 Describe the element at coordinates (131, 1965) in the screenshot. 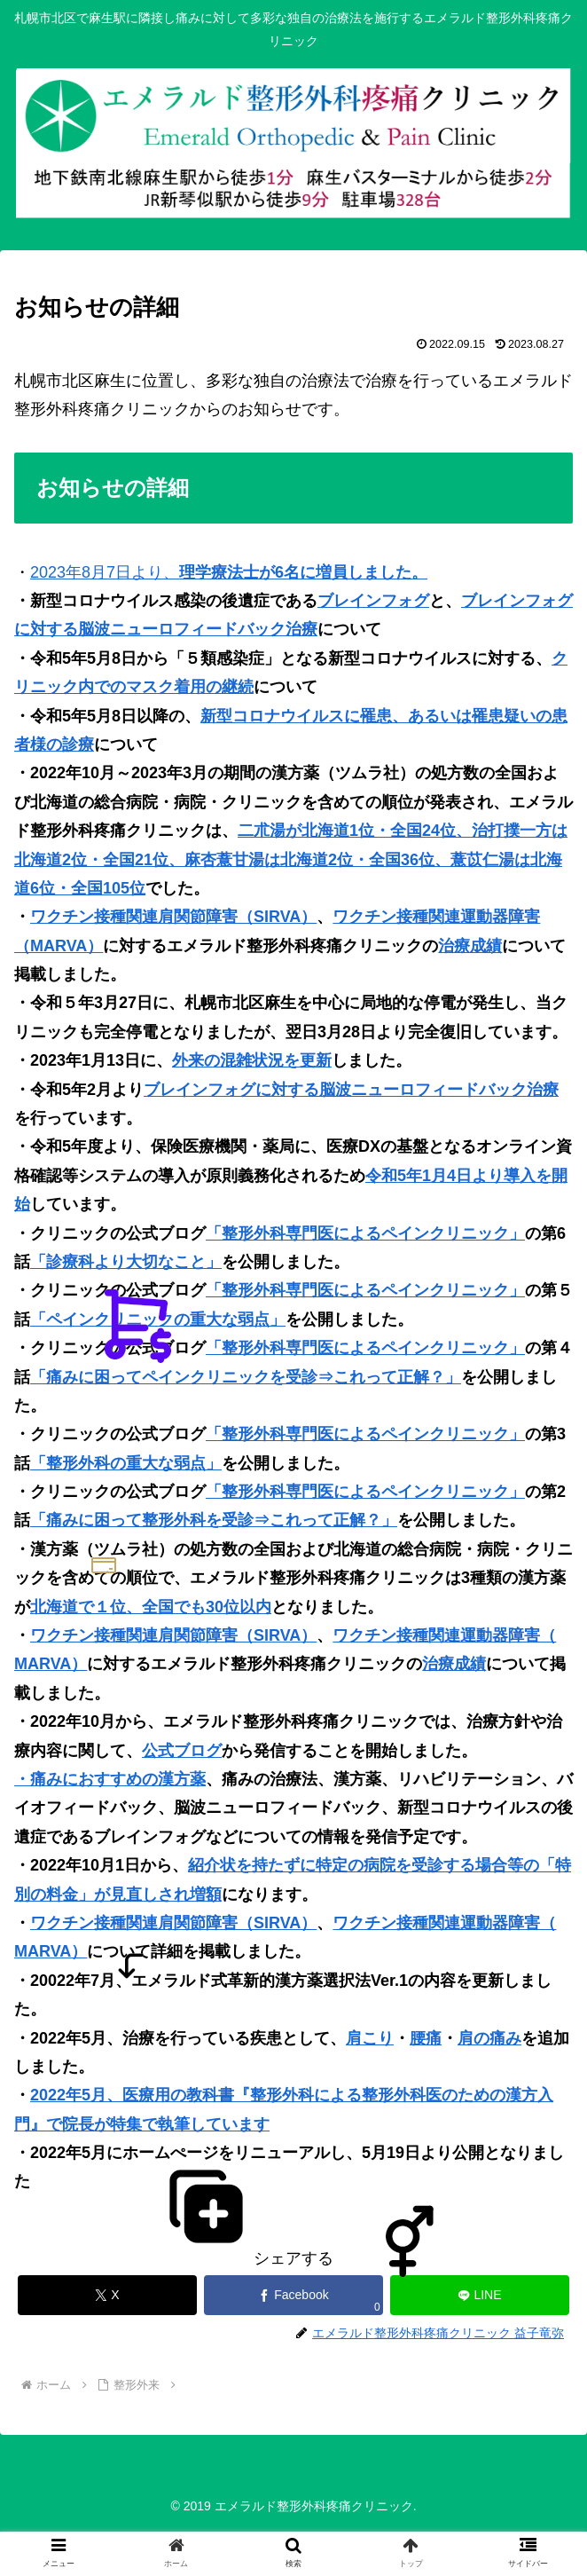

I see `go back and down in navigation` at that location.